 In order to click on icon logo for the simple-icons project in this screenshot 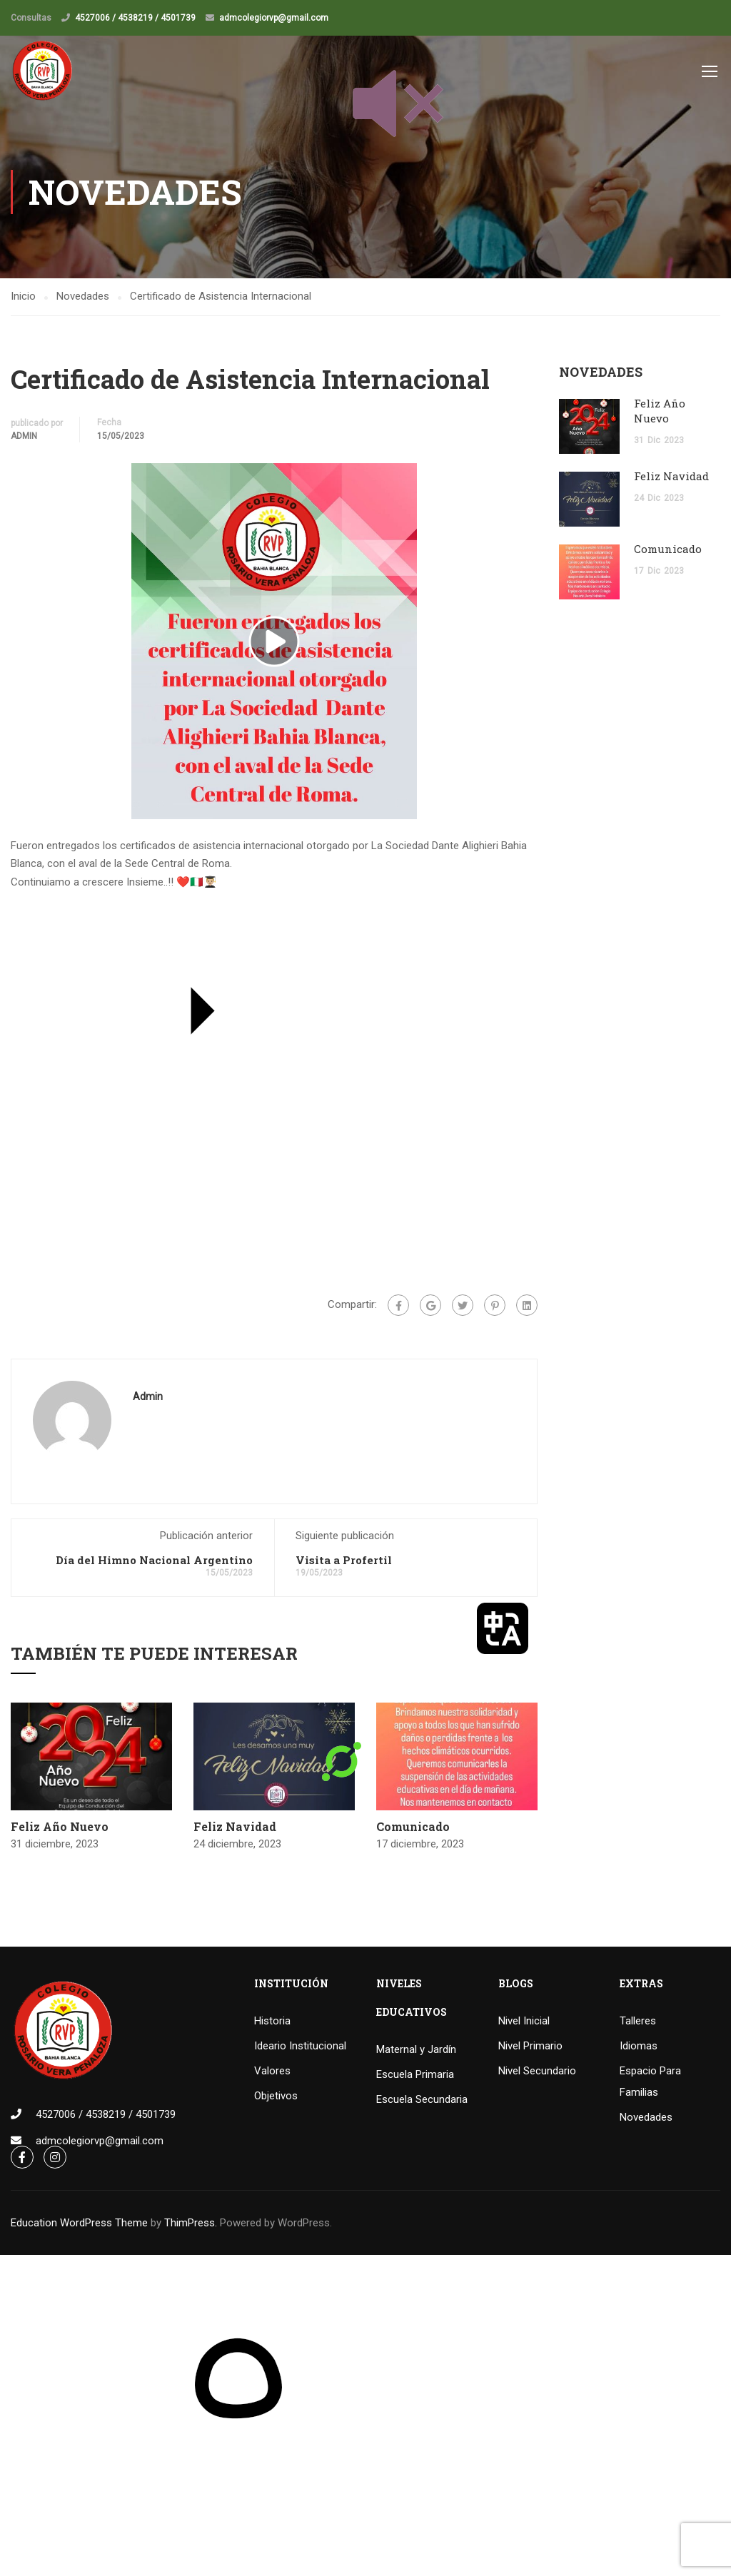, I will do `click(341, 1761)`.